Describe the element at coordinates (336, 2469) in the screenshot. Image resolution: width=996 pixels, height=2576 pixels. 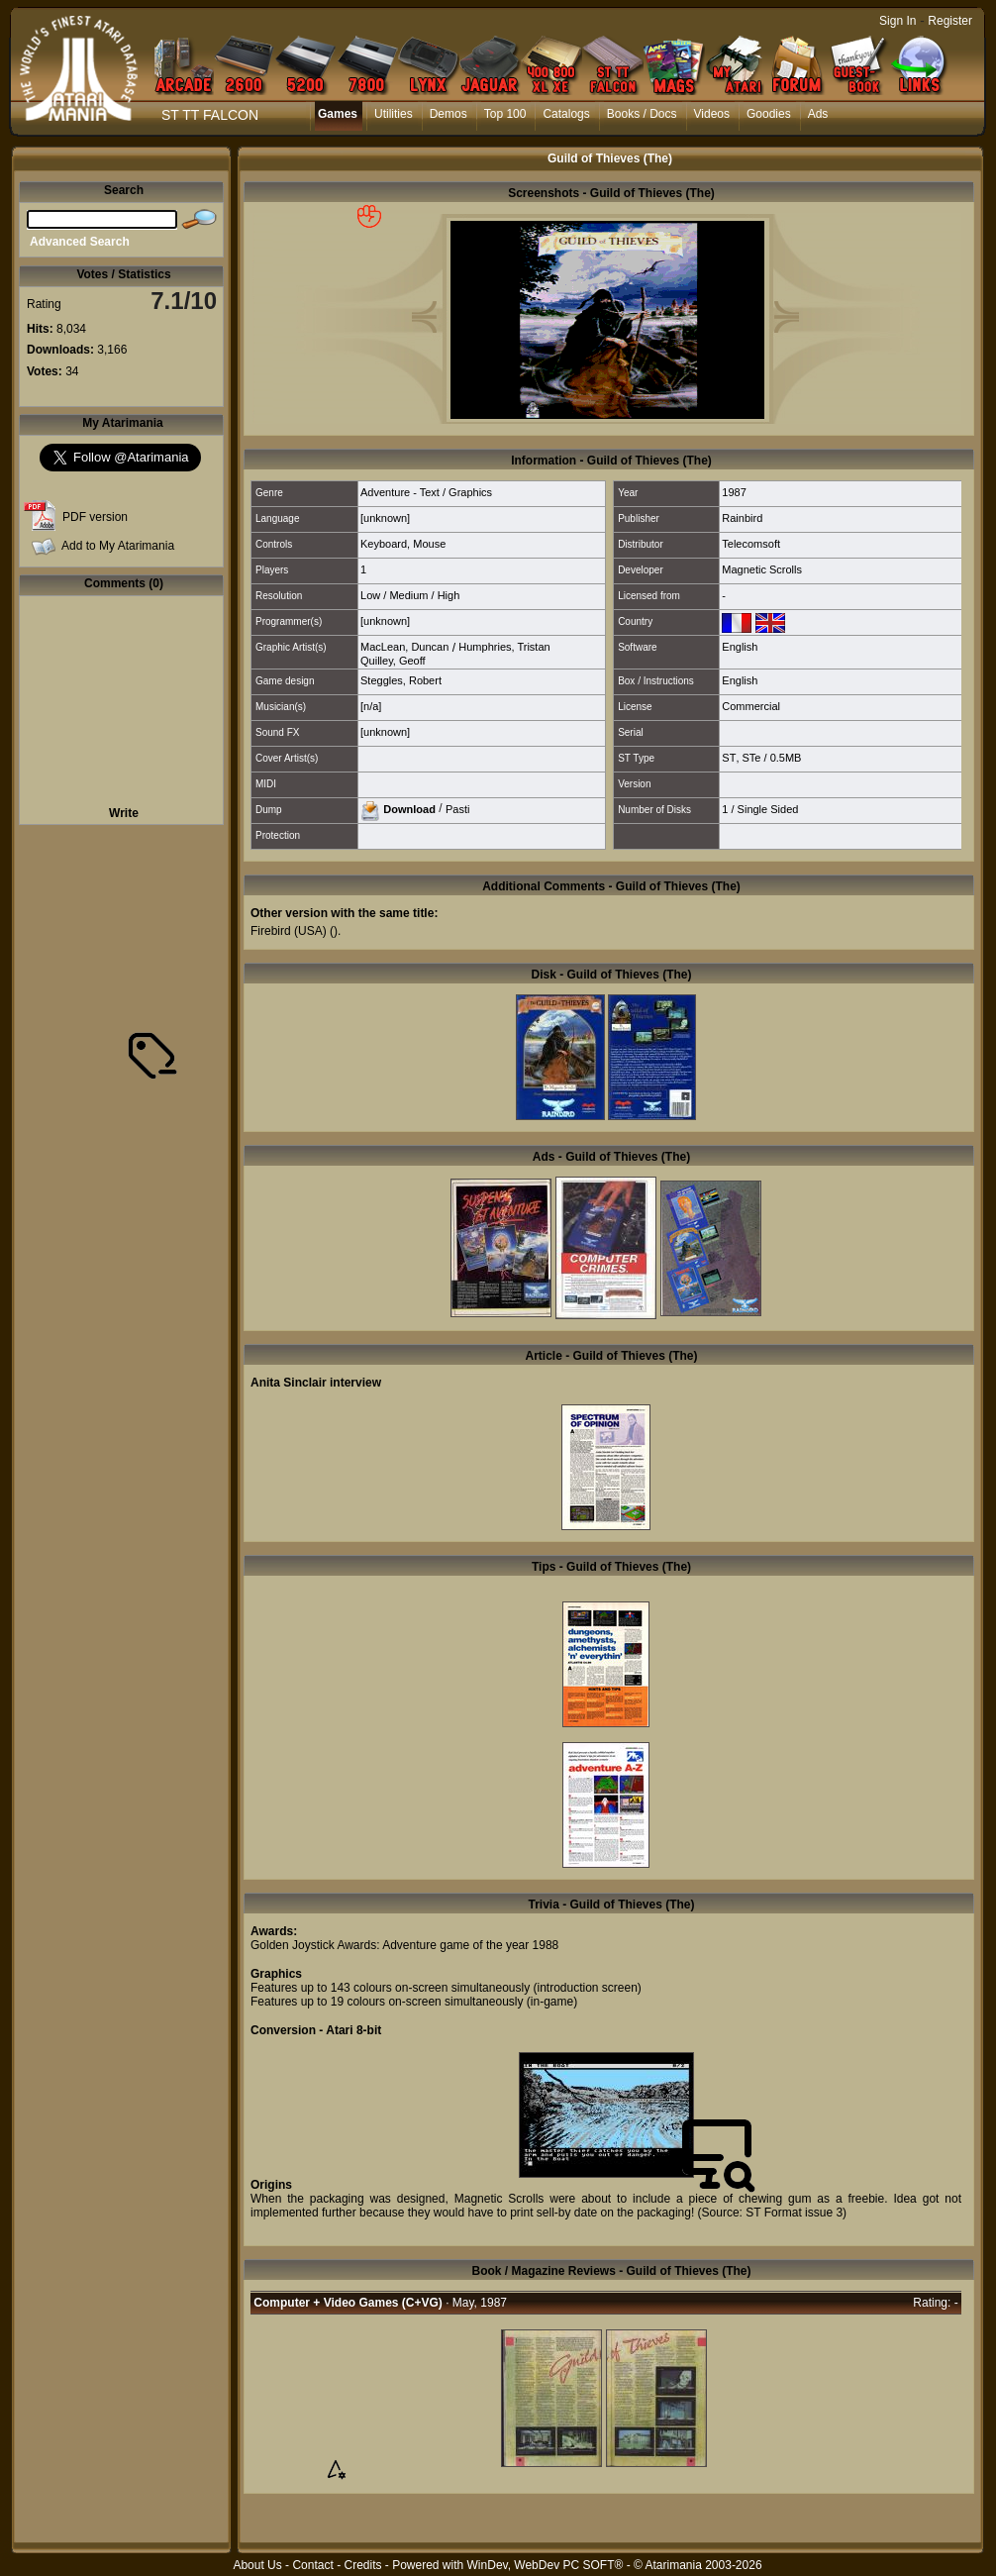
I see `configure navigation settings` at that location.